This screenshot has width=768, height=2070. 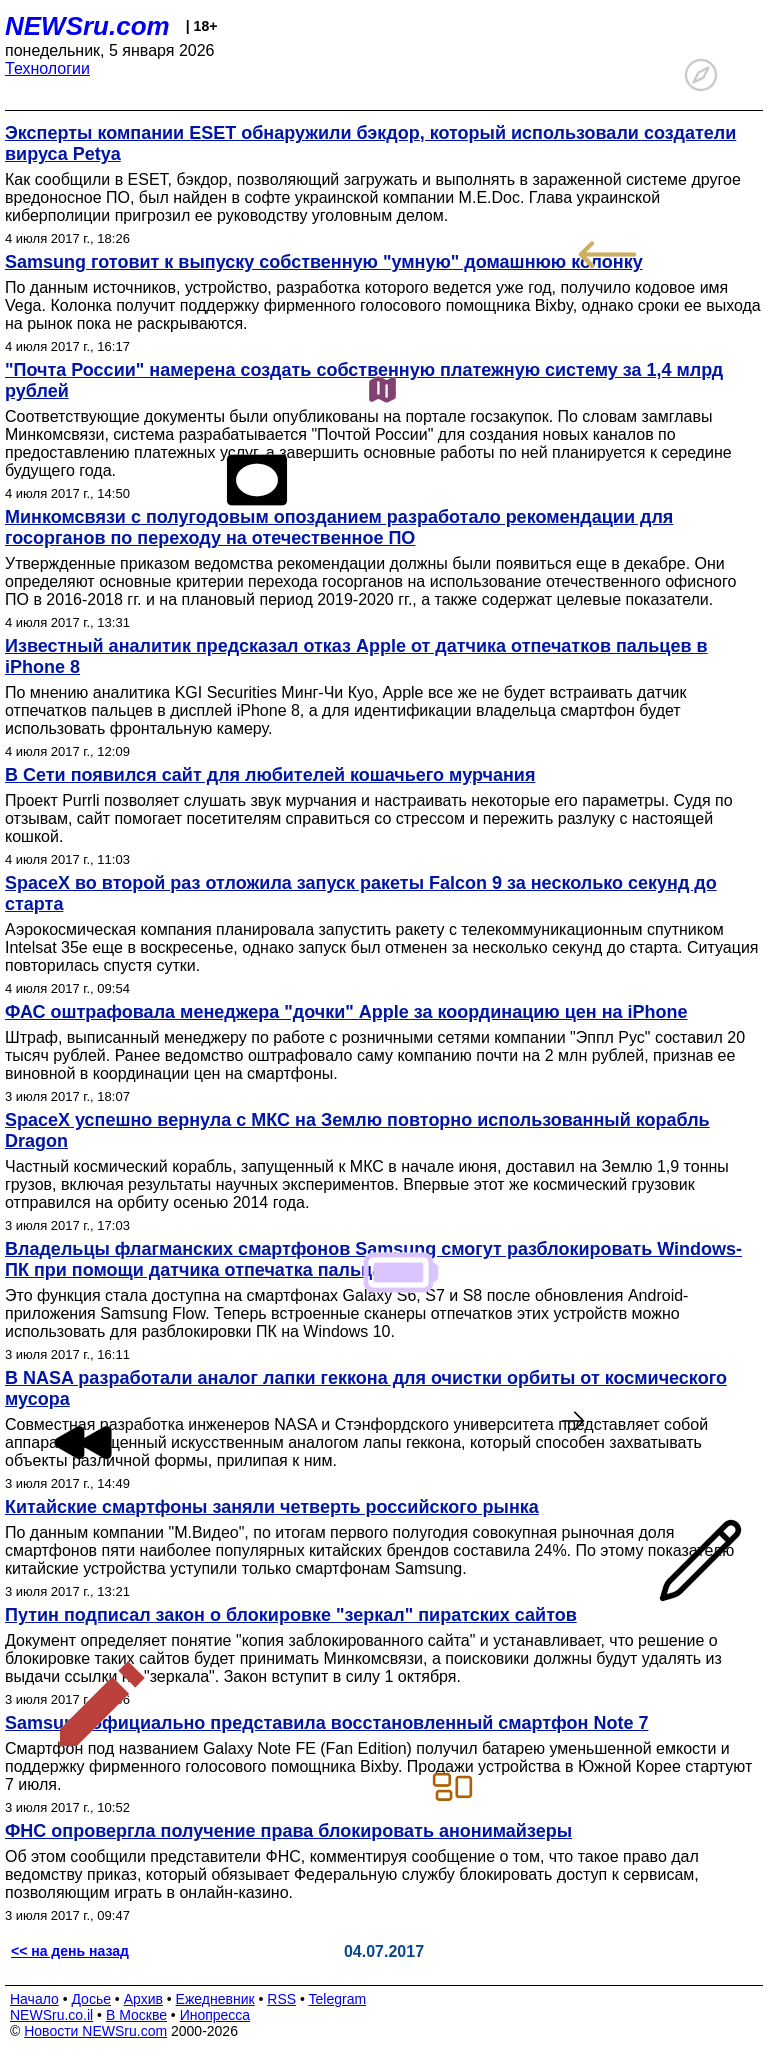 What do you see at coordinates (102, 1703) in the screenshot?
I see `edit this item` at bounding box center [102, 1703].